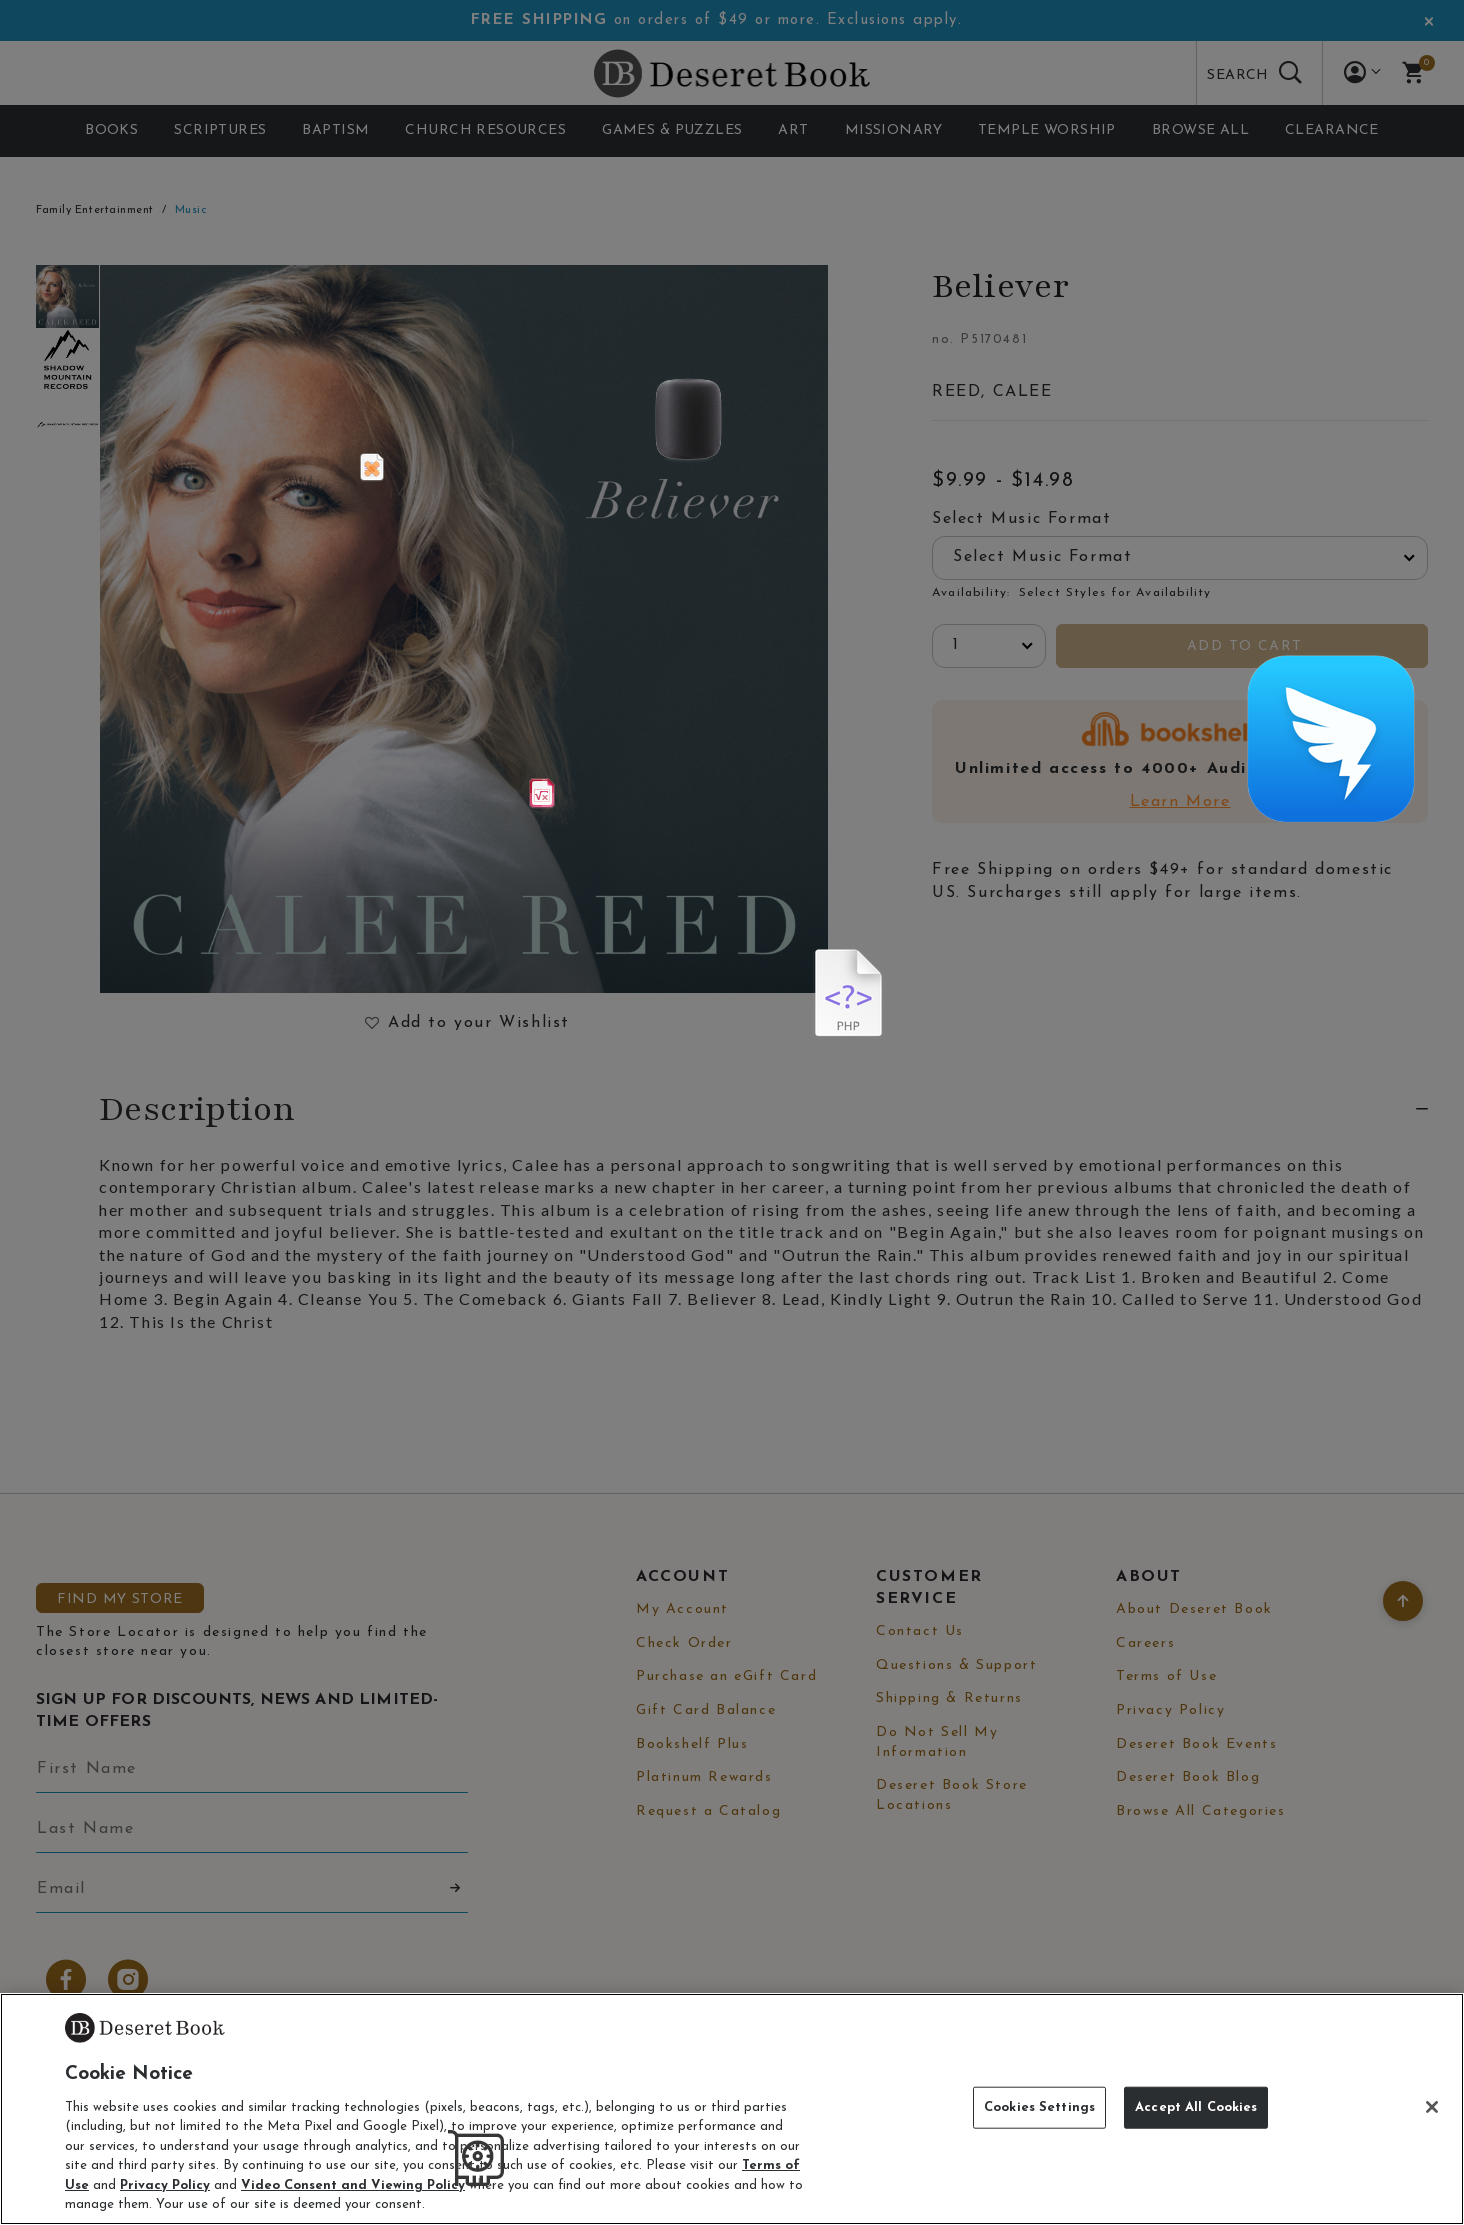 Image resolution: width=1464 pixels, height=2225 pixels. Describe the element at coordinates (542, 793) in the screenshot. I see `libreoffice math formula file` at that location.